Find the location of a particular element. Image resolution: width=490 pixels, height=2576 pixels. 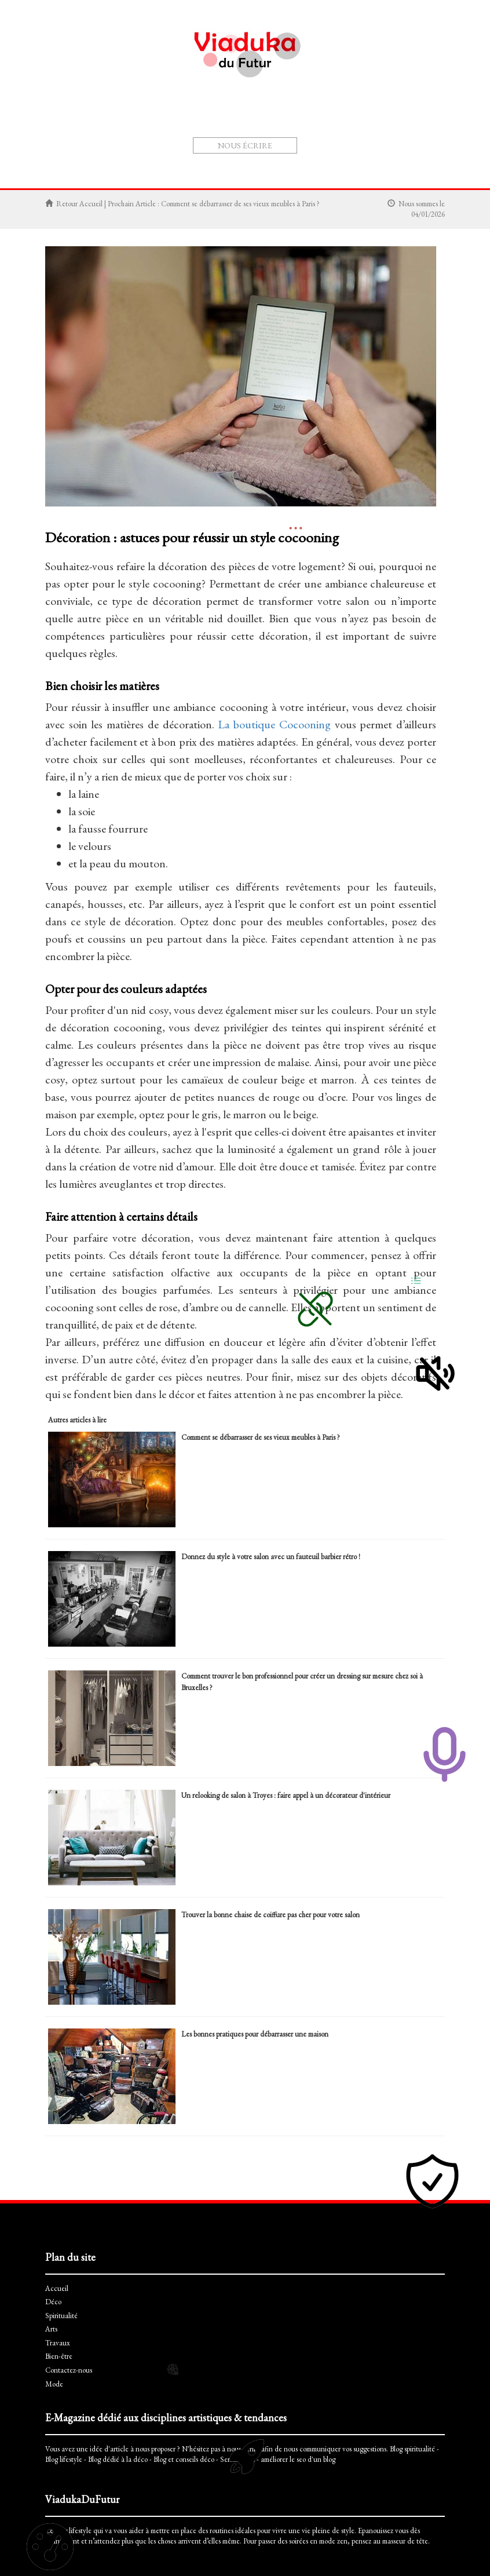

unlink or disconnect a linked item is located at coordinates (315, 1309).